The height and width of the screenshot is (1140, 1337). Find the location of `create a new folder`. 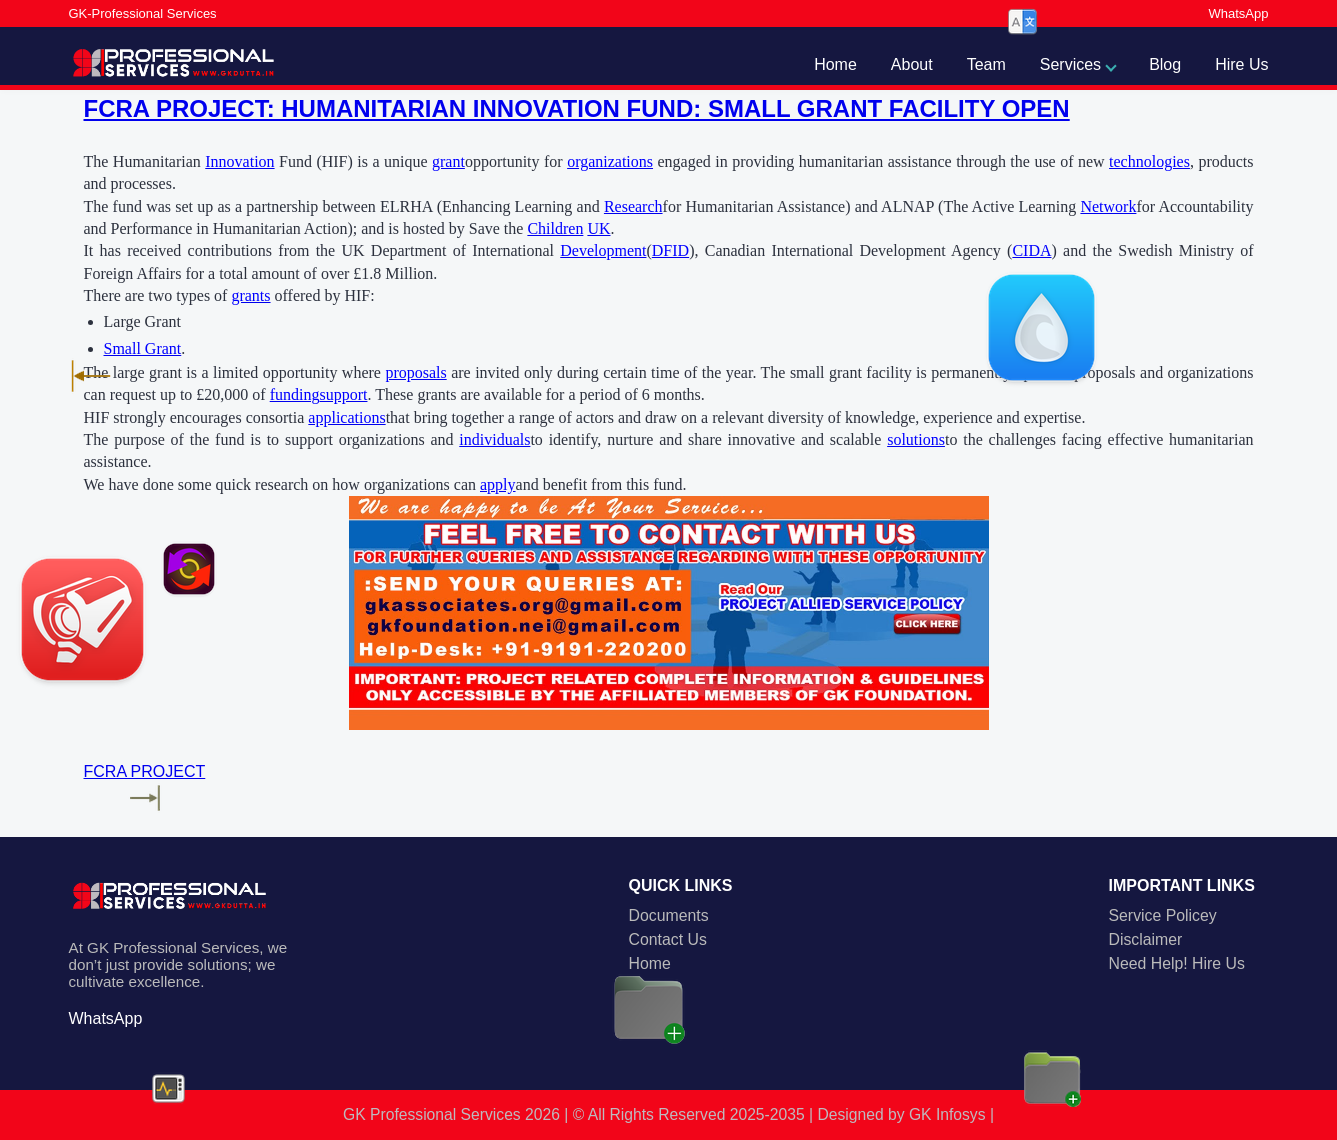

create a new folder is located at coordinates (1052, 1078).